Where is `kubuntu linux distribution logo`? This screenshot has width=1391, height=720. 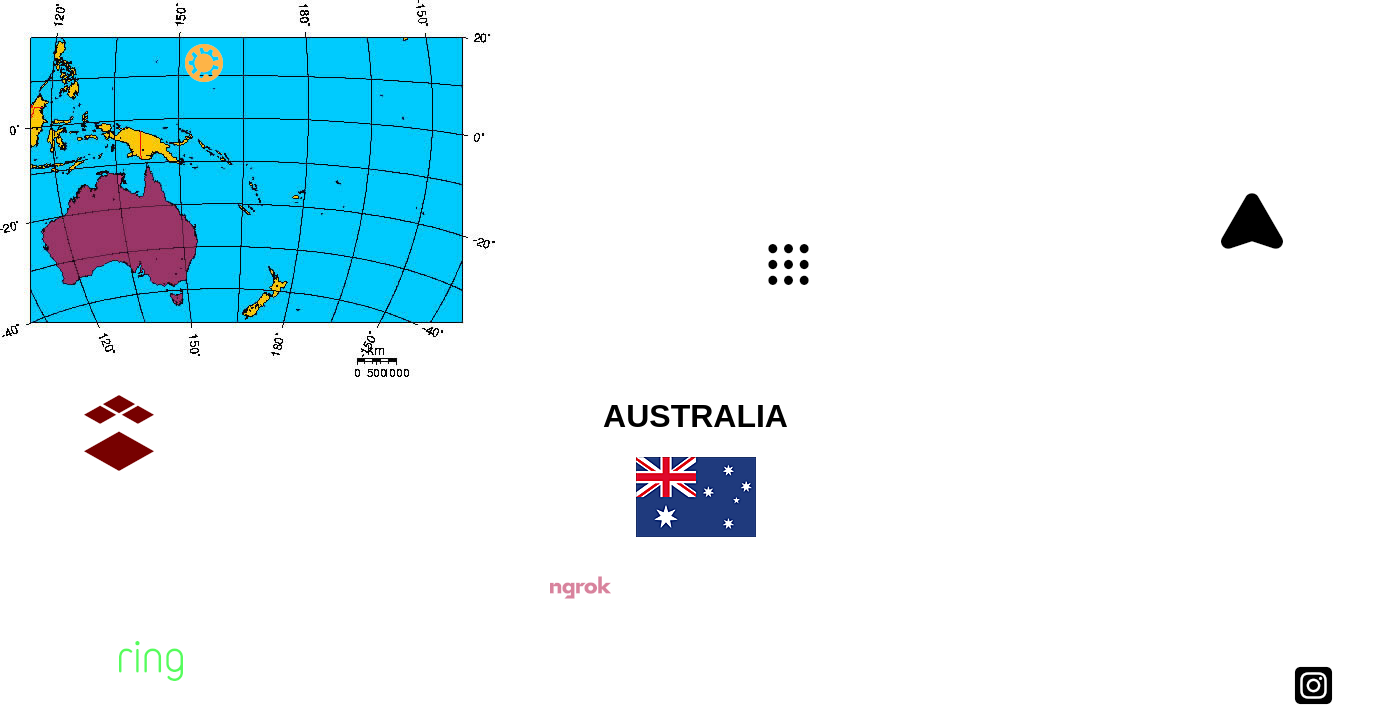 kubuntu linux distribution logo is located at coordinates (204, 63).